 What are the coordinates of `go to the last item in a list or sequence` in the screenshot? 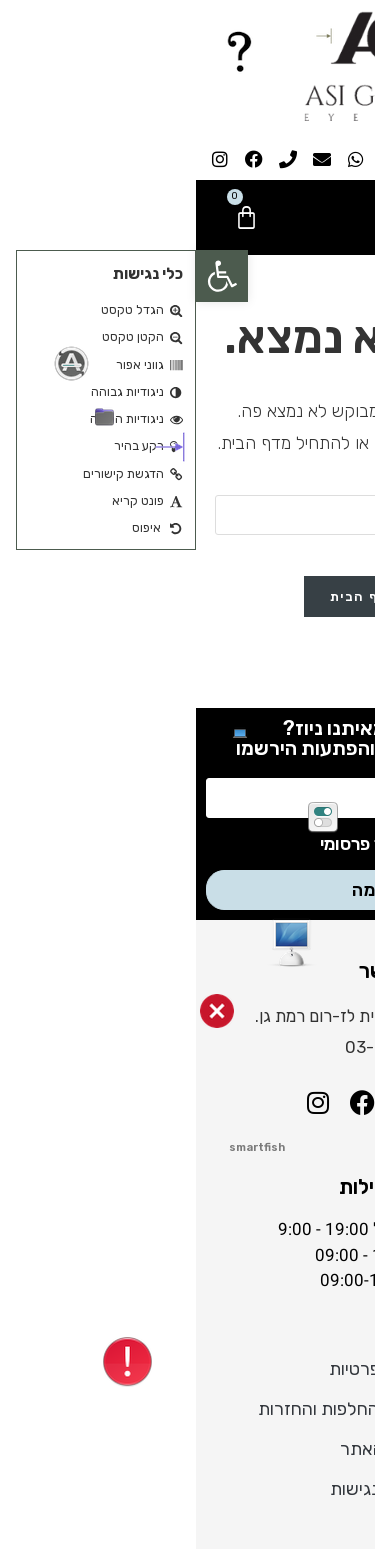 It's located at (170, 447).